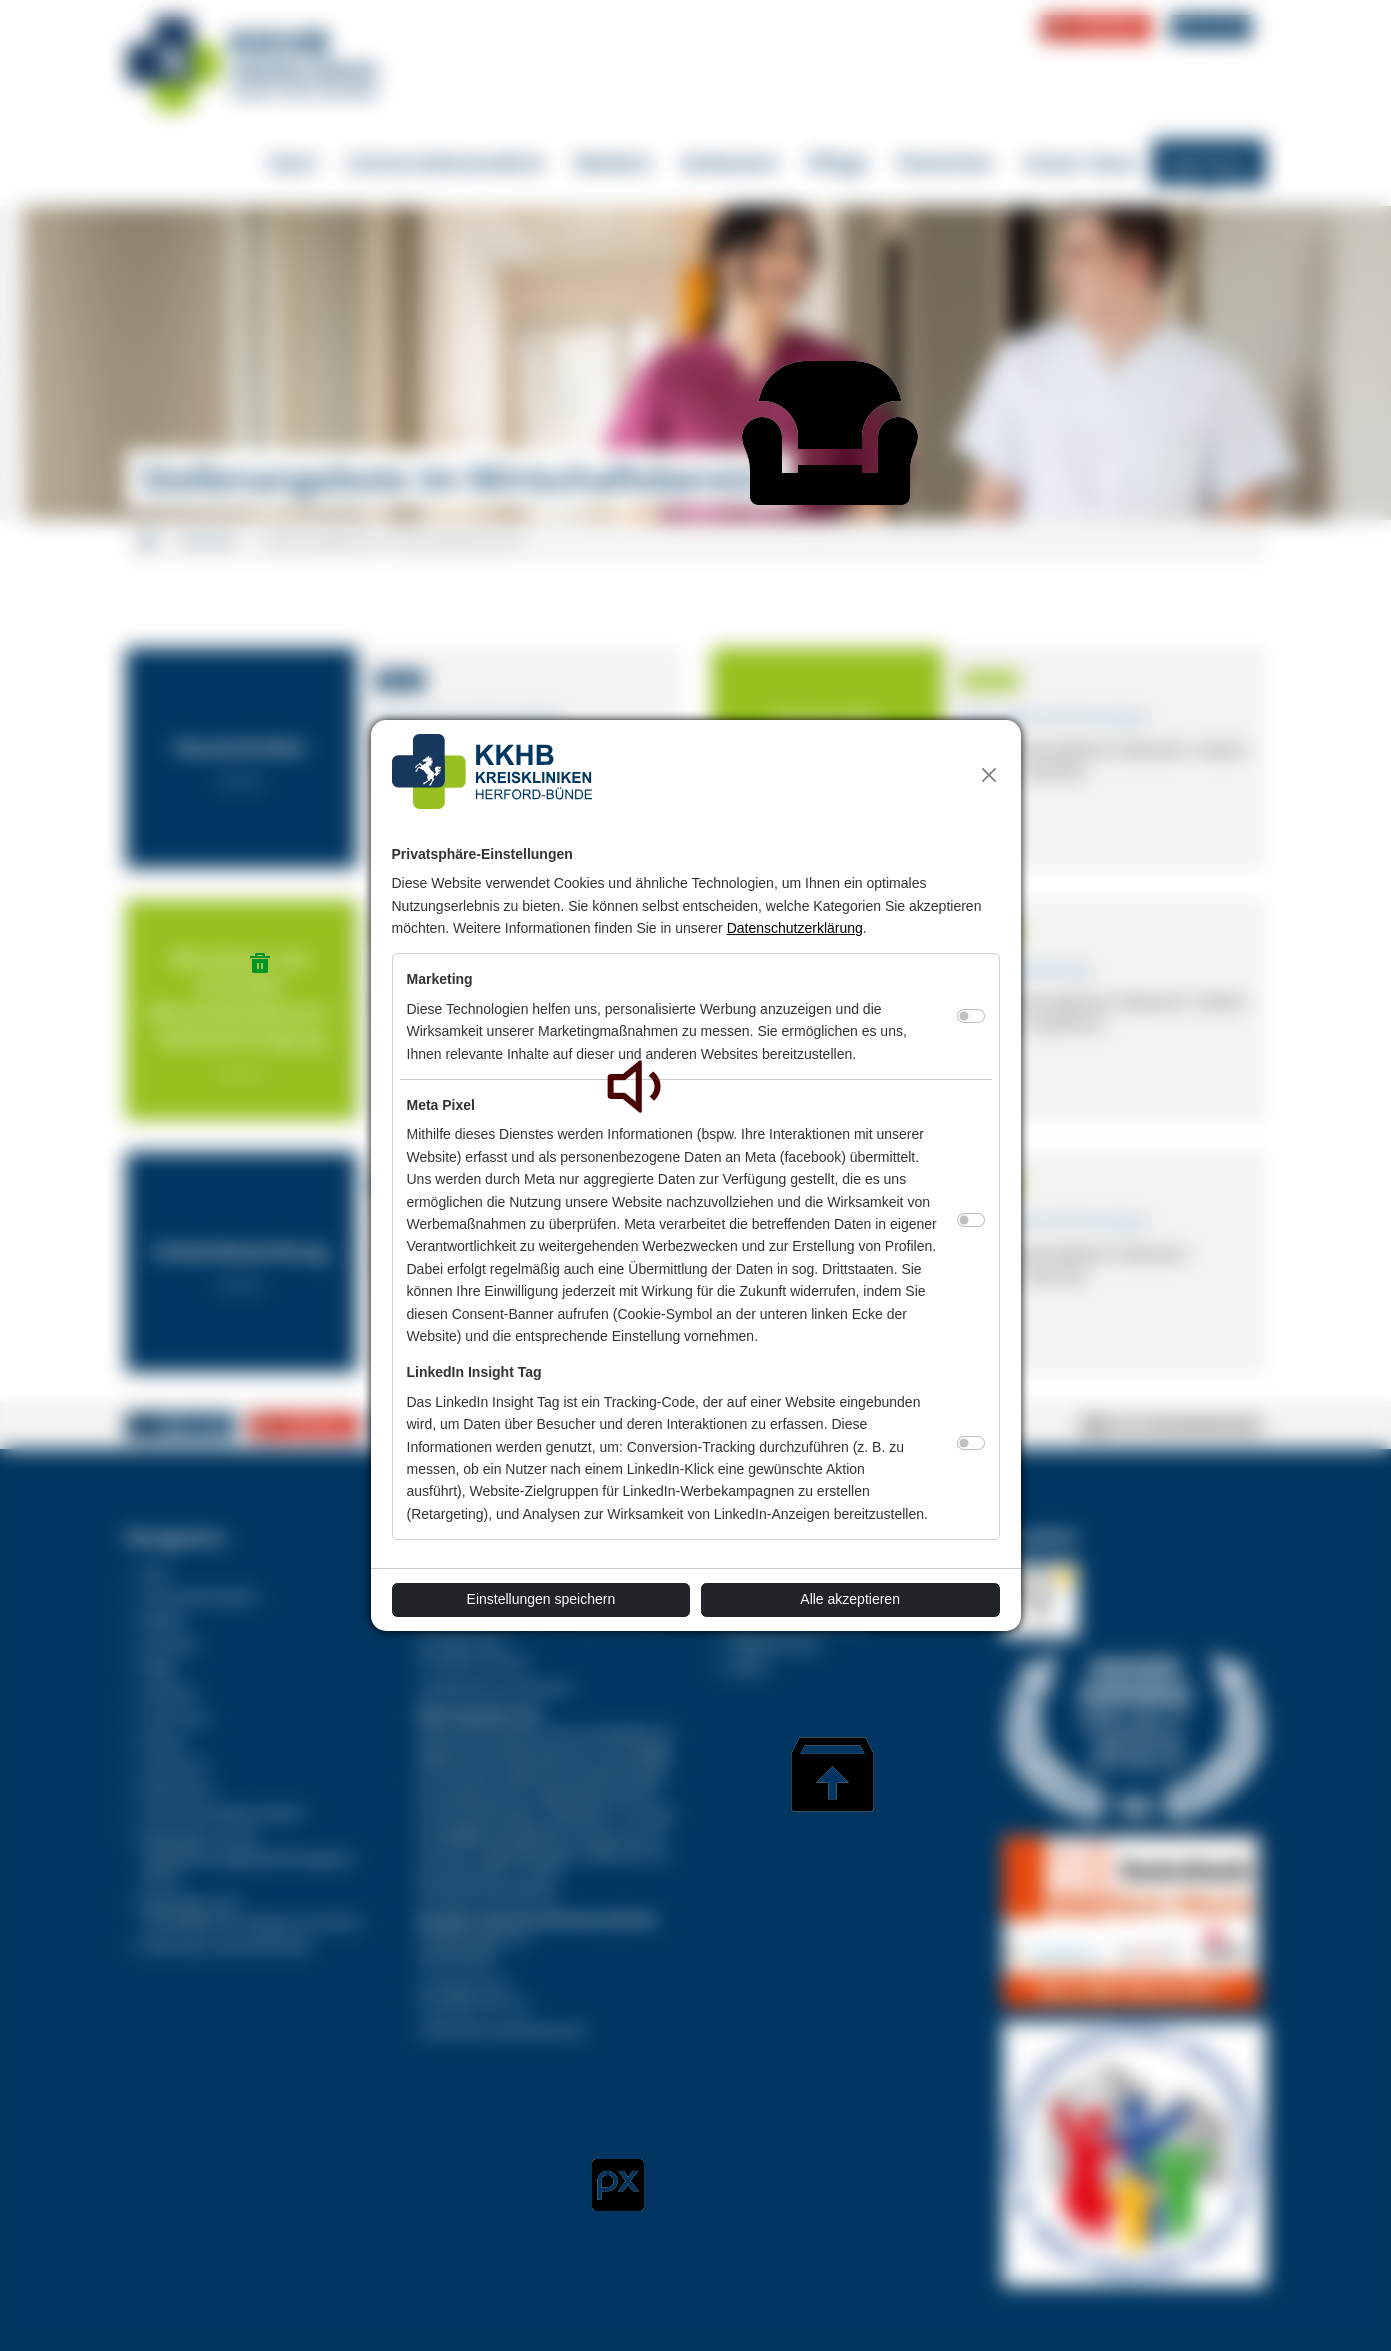  What do you see at coordinates (832, 1774) in the screenshot?
I see `unarchive a message or item` at bounding box center [832, 1774].